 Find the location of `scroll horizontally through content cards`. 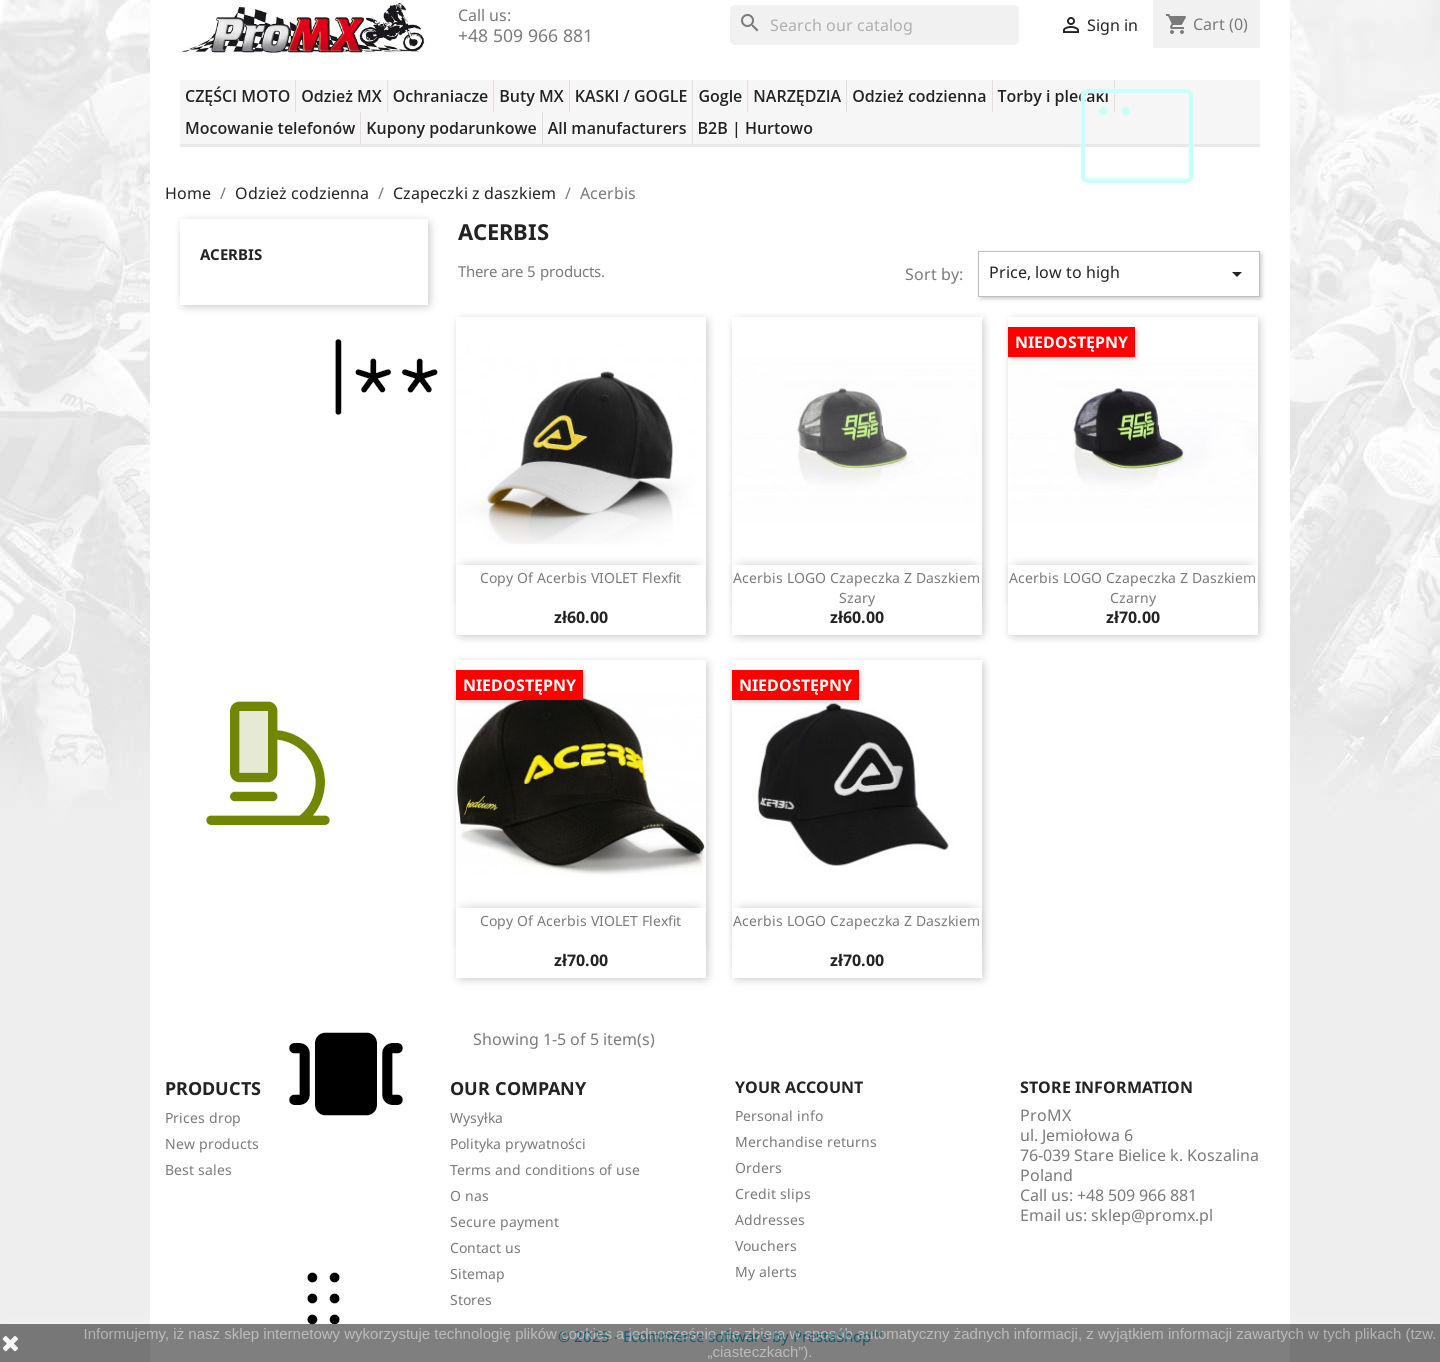

scroll horizontally through content cards is located at coordinates (346, 1074).